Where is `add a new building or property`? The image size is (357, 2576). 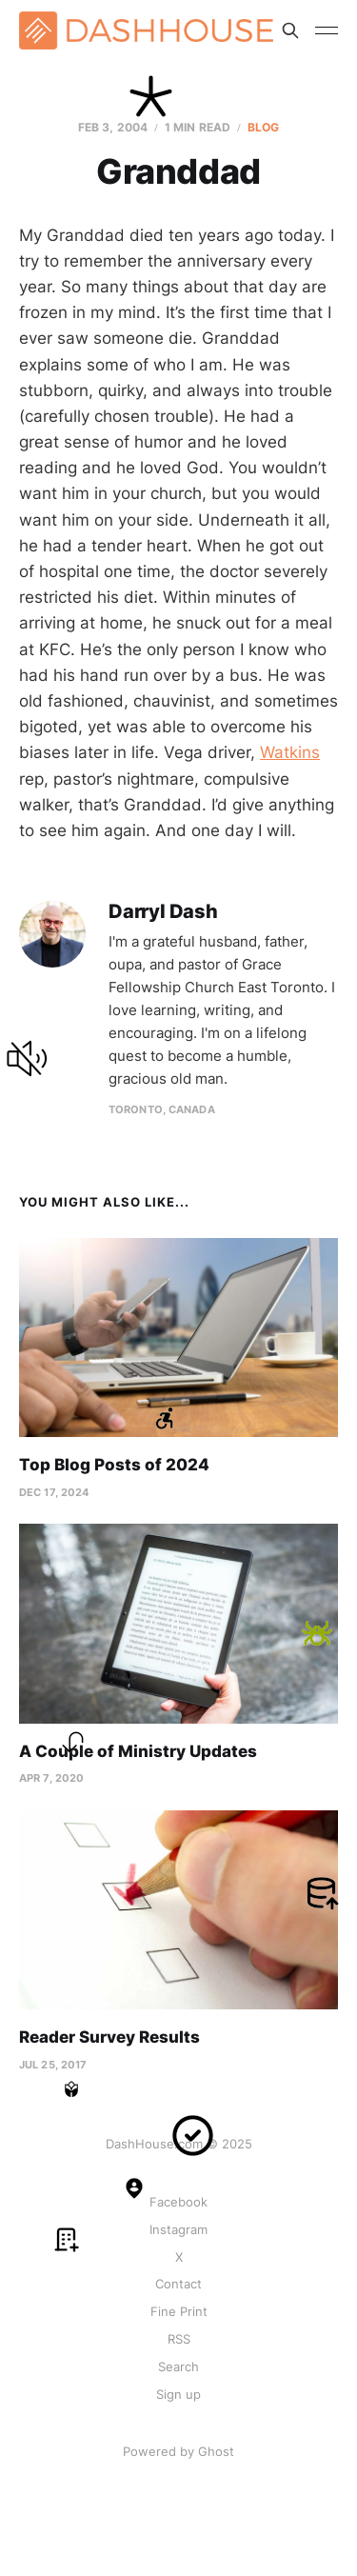 add a new building or property is located at coordinates (66, 2239).